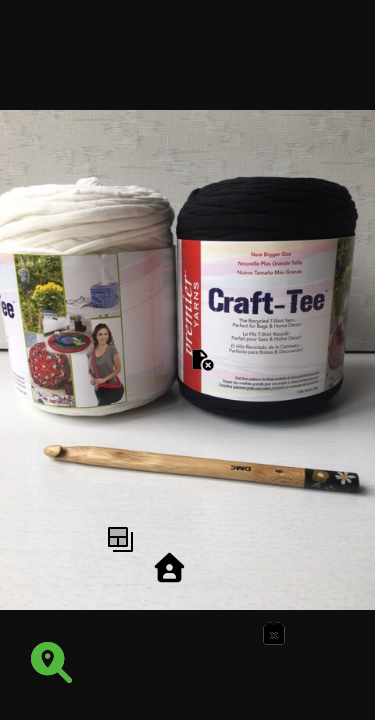 This screenshot has height=720, width=375. Describe the element at coordinates (120, 539) in the screenshot. I see `create a backup copy of table data` at that location.